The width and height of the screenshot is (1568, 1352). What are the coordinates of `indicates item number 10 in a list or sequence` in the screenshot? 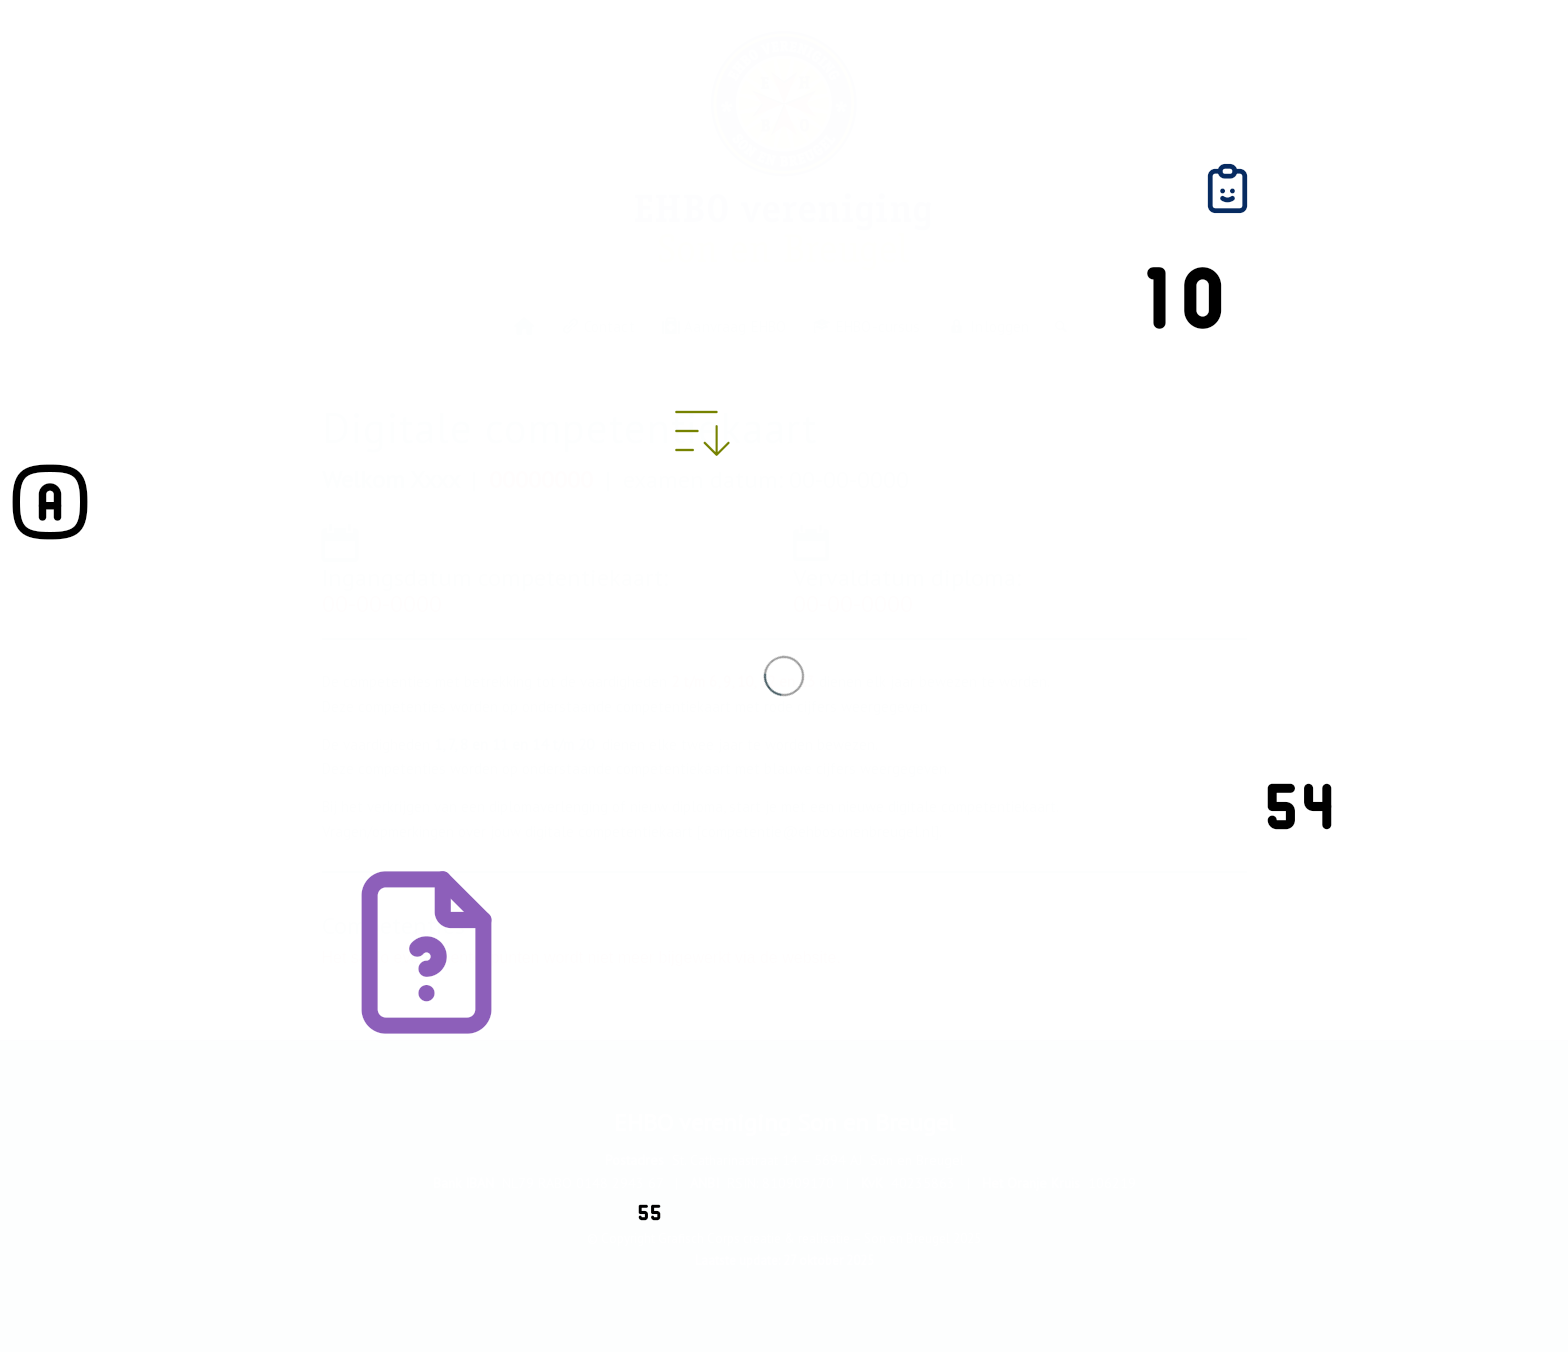 It's located at (1178, 298).